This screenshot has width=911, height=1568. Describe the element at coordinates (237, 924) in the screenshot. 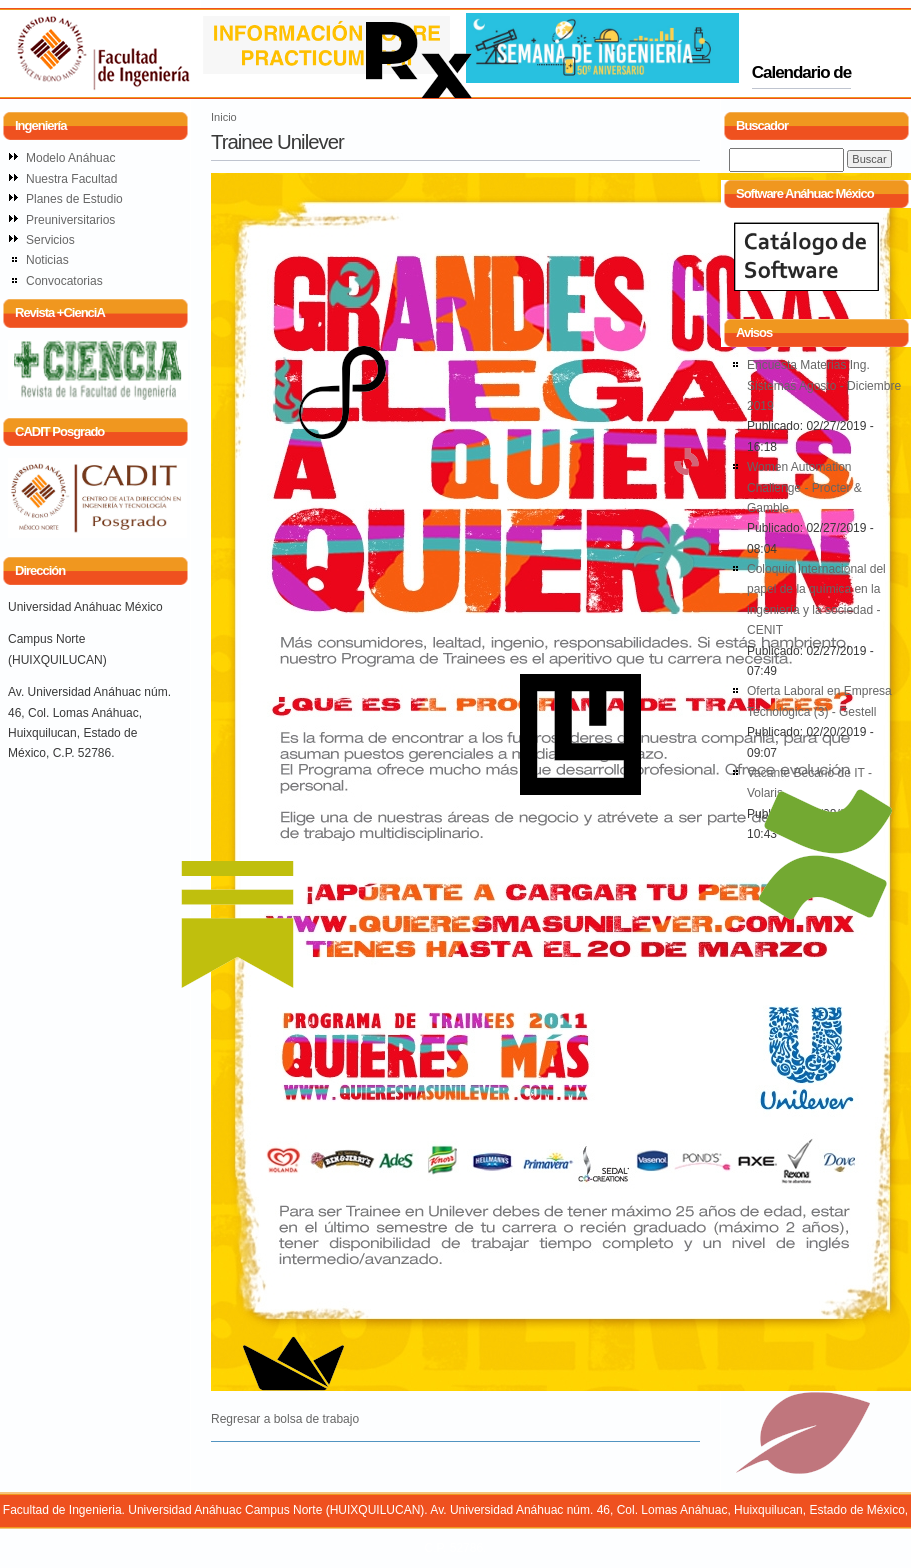

I see `open the Substack app` at that location.